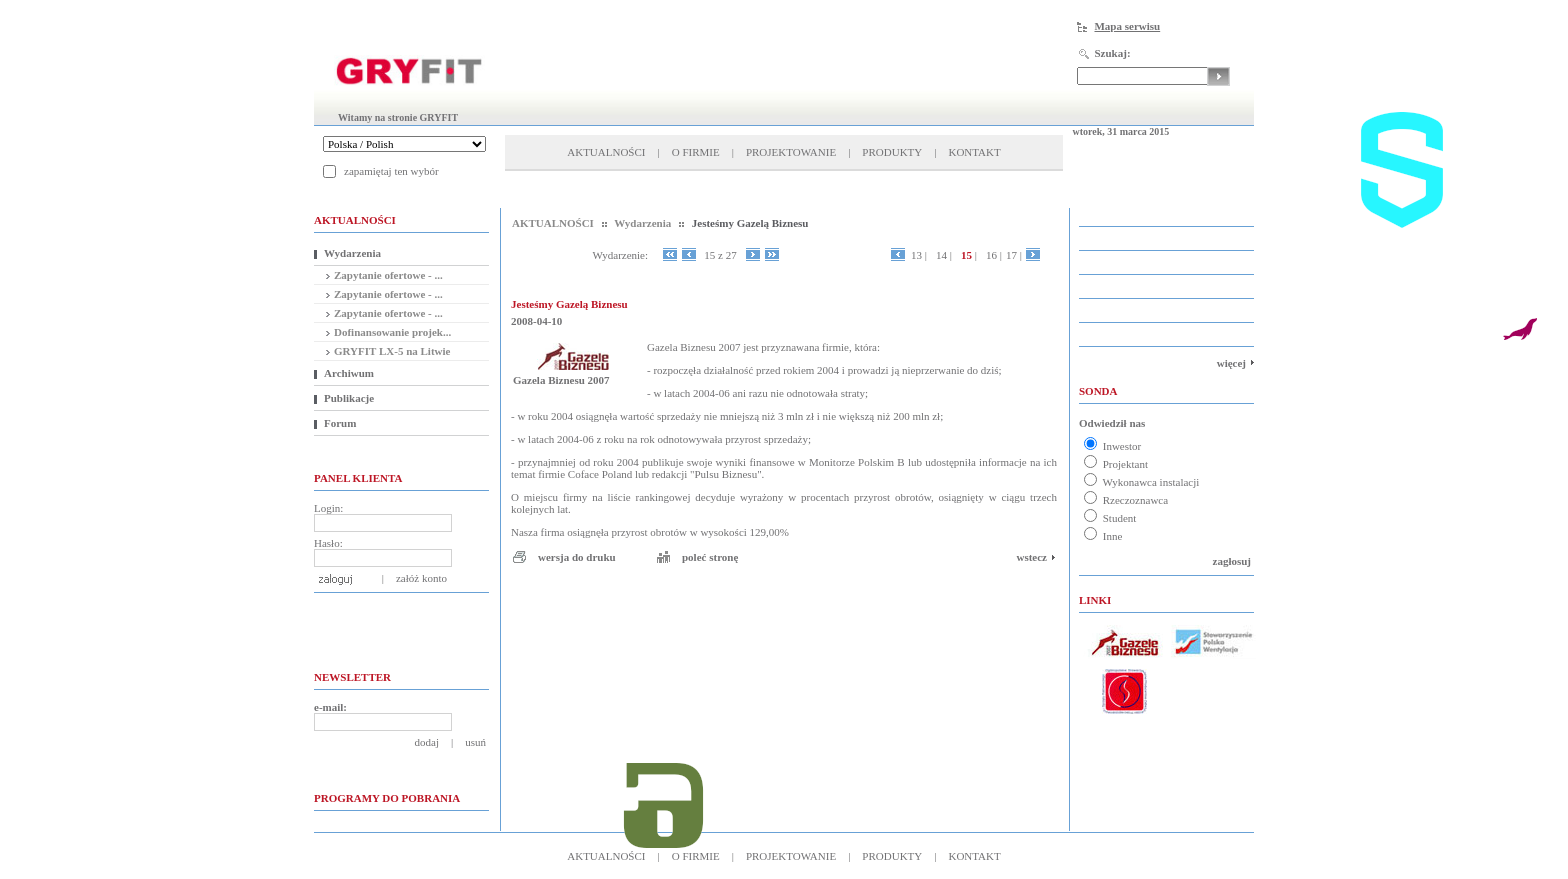  I want to click on open MetaGer search engine, so click(663, 805).